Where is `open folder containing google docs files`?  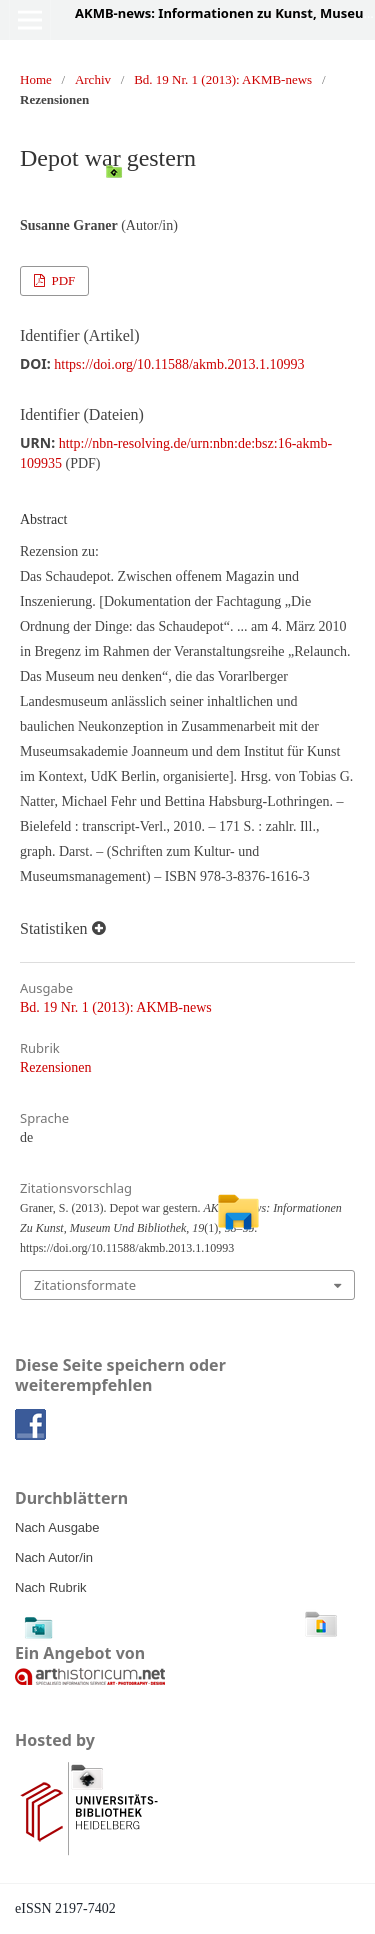 open folder containing google docs files is located at coordinates (321, 1625).